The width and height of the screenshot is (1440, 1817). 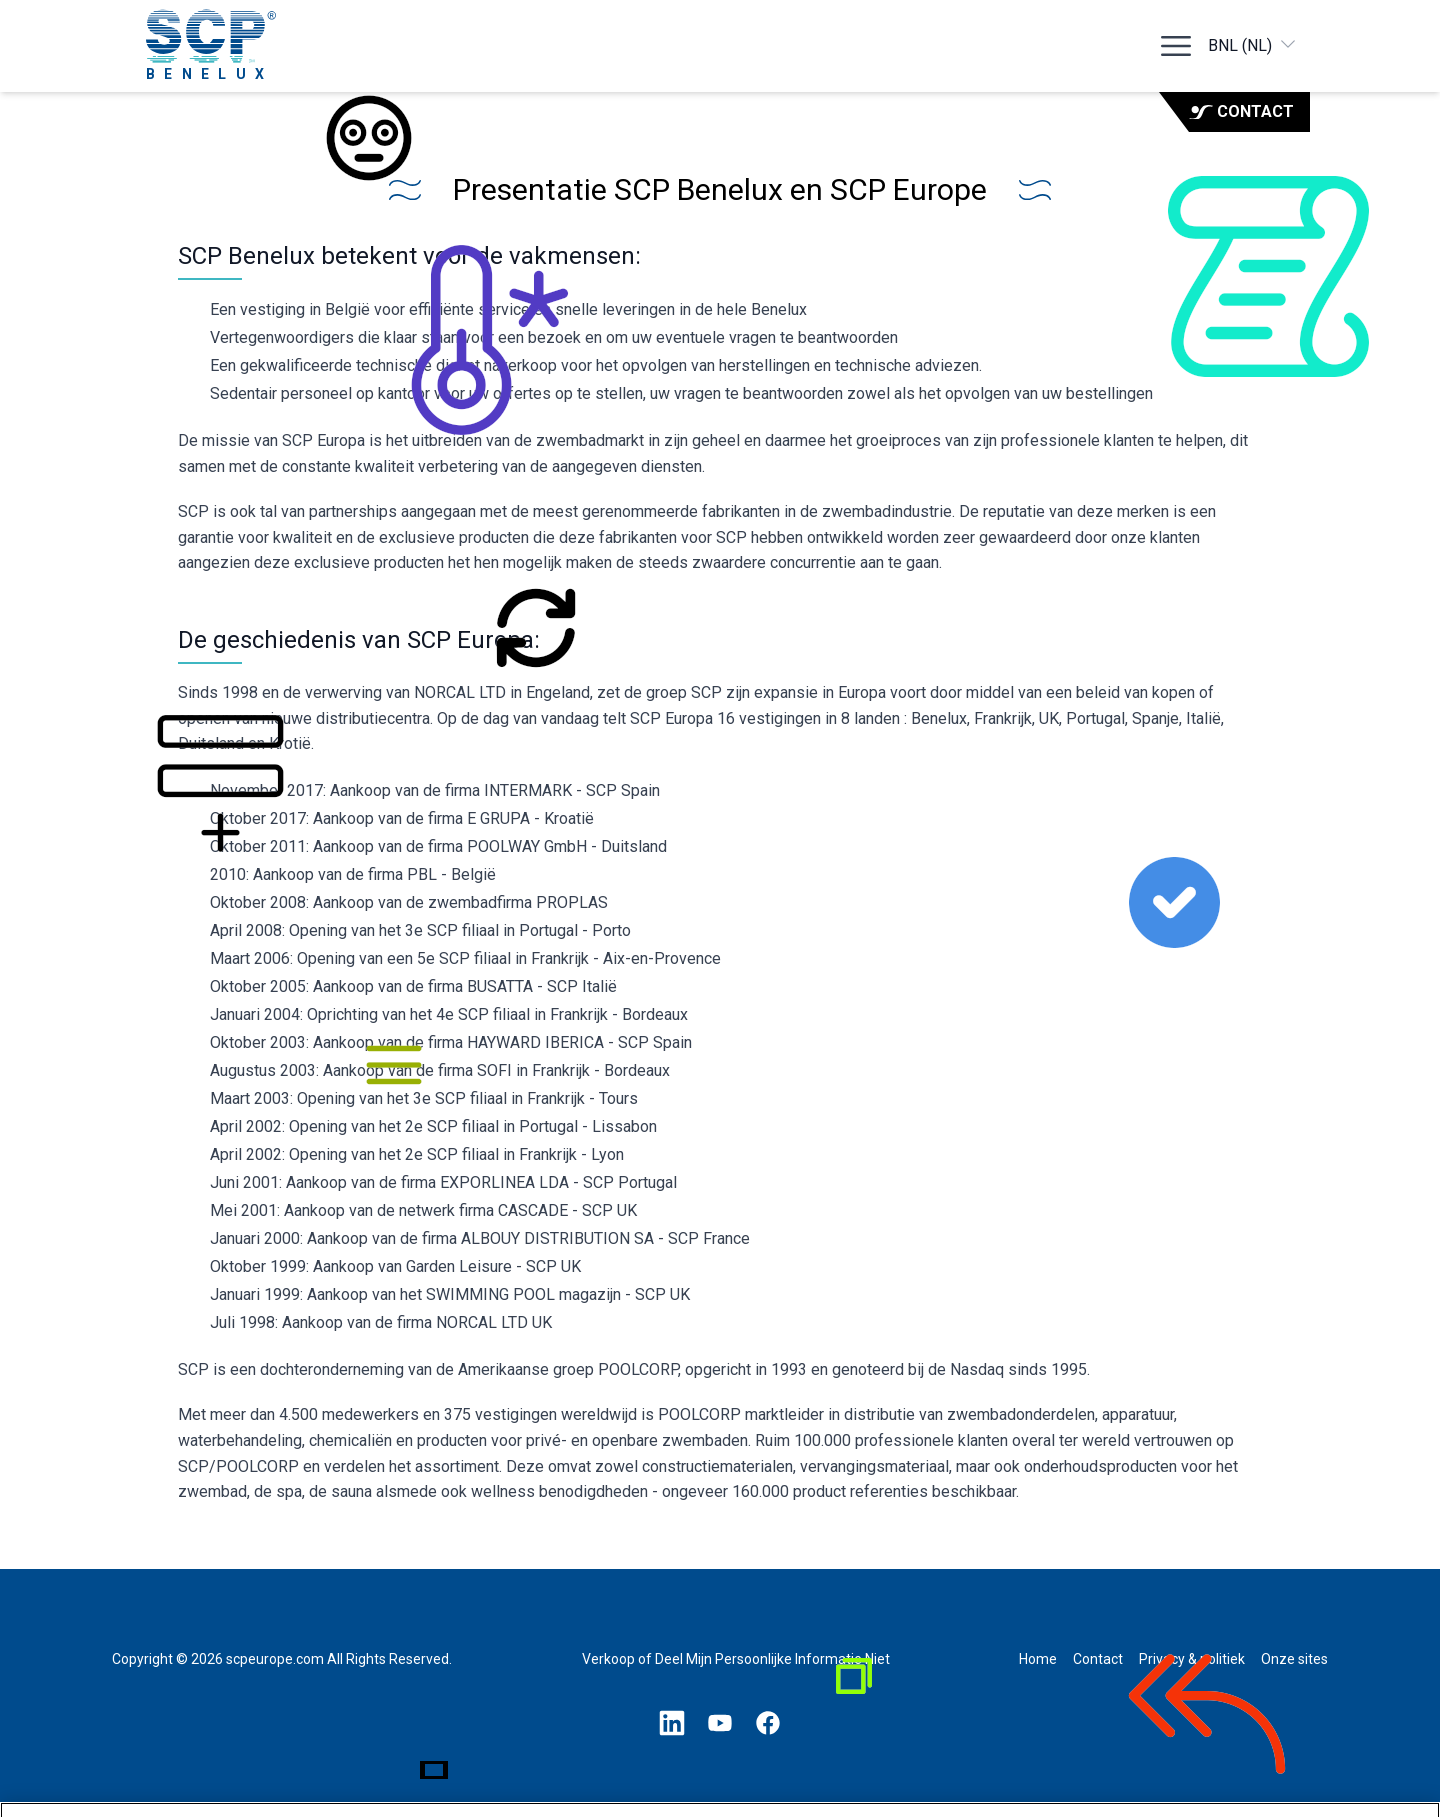 What do you see at coordinates (536, 628) in the screenshot?
I see `refresh the current page or content` at bounding box center [536, 628].